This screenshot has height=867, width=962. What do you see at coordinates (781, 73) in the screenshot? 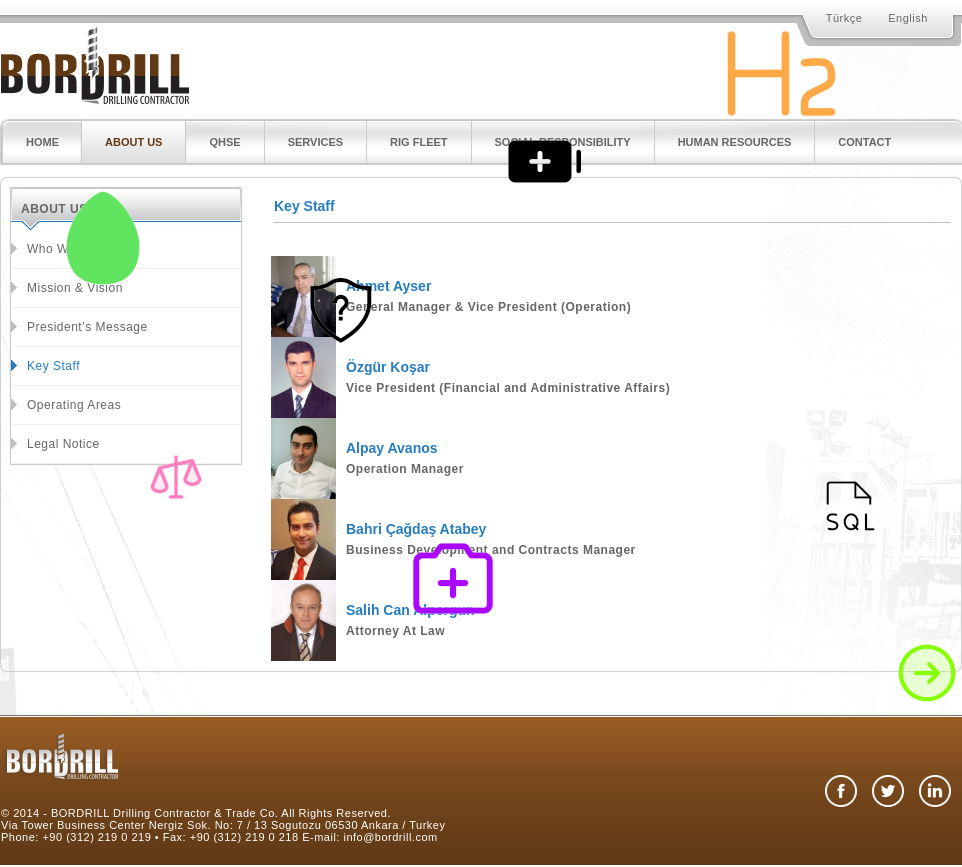
I see `format text as heading level 2` at bounding box center [781, 73].